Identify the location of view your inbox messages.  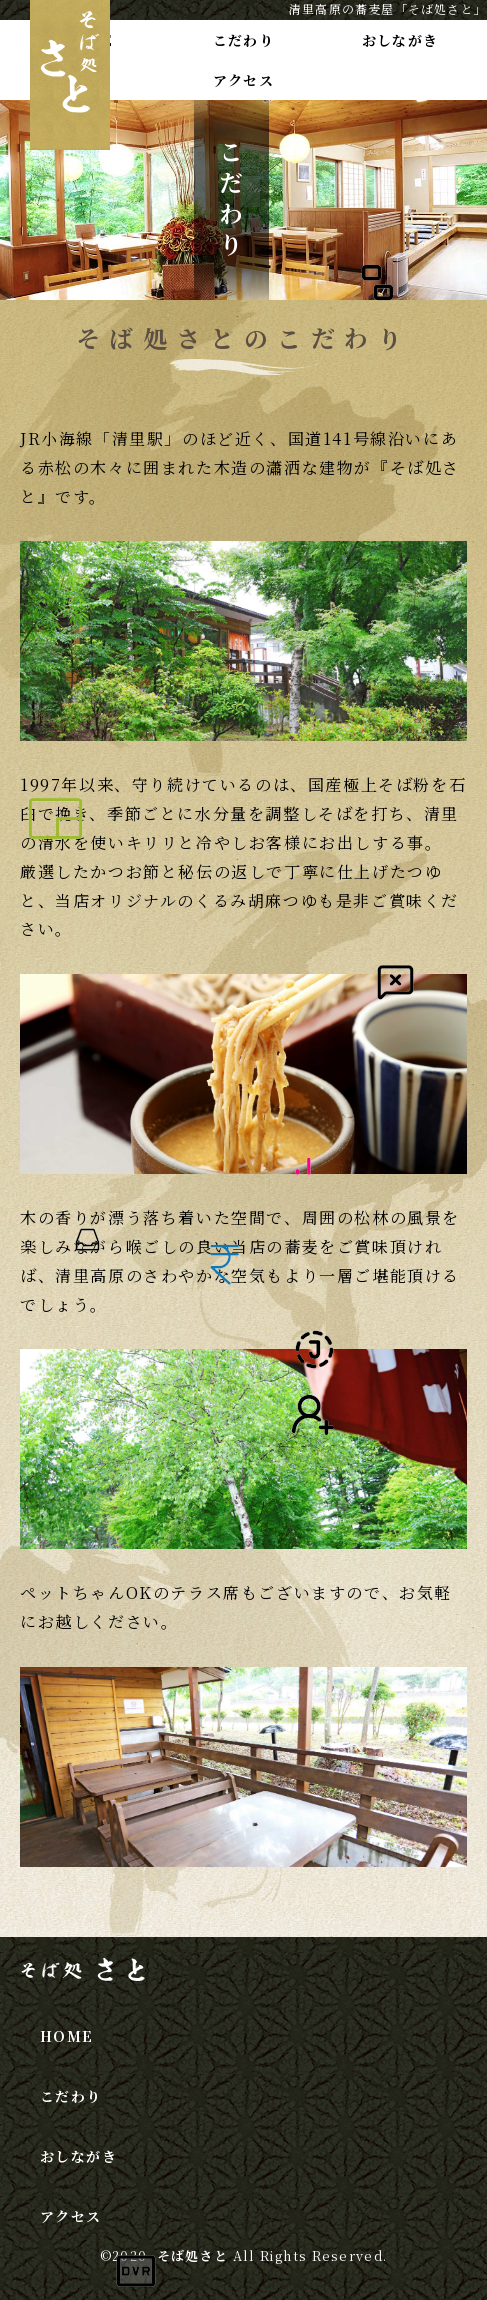
(87, 1240).